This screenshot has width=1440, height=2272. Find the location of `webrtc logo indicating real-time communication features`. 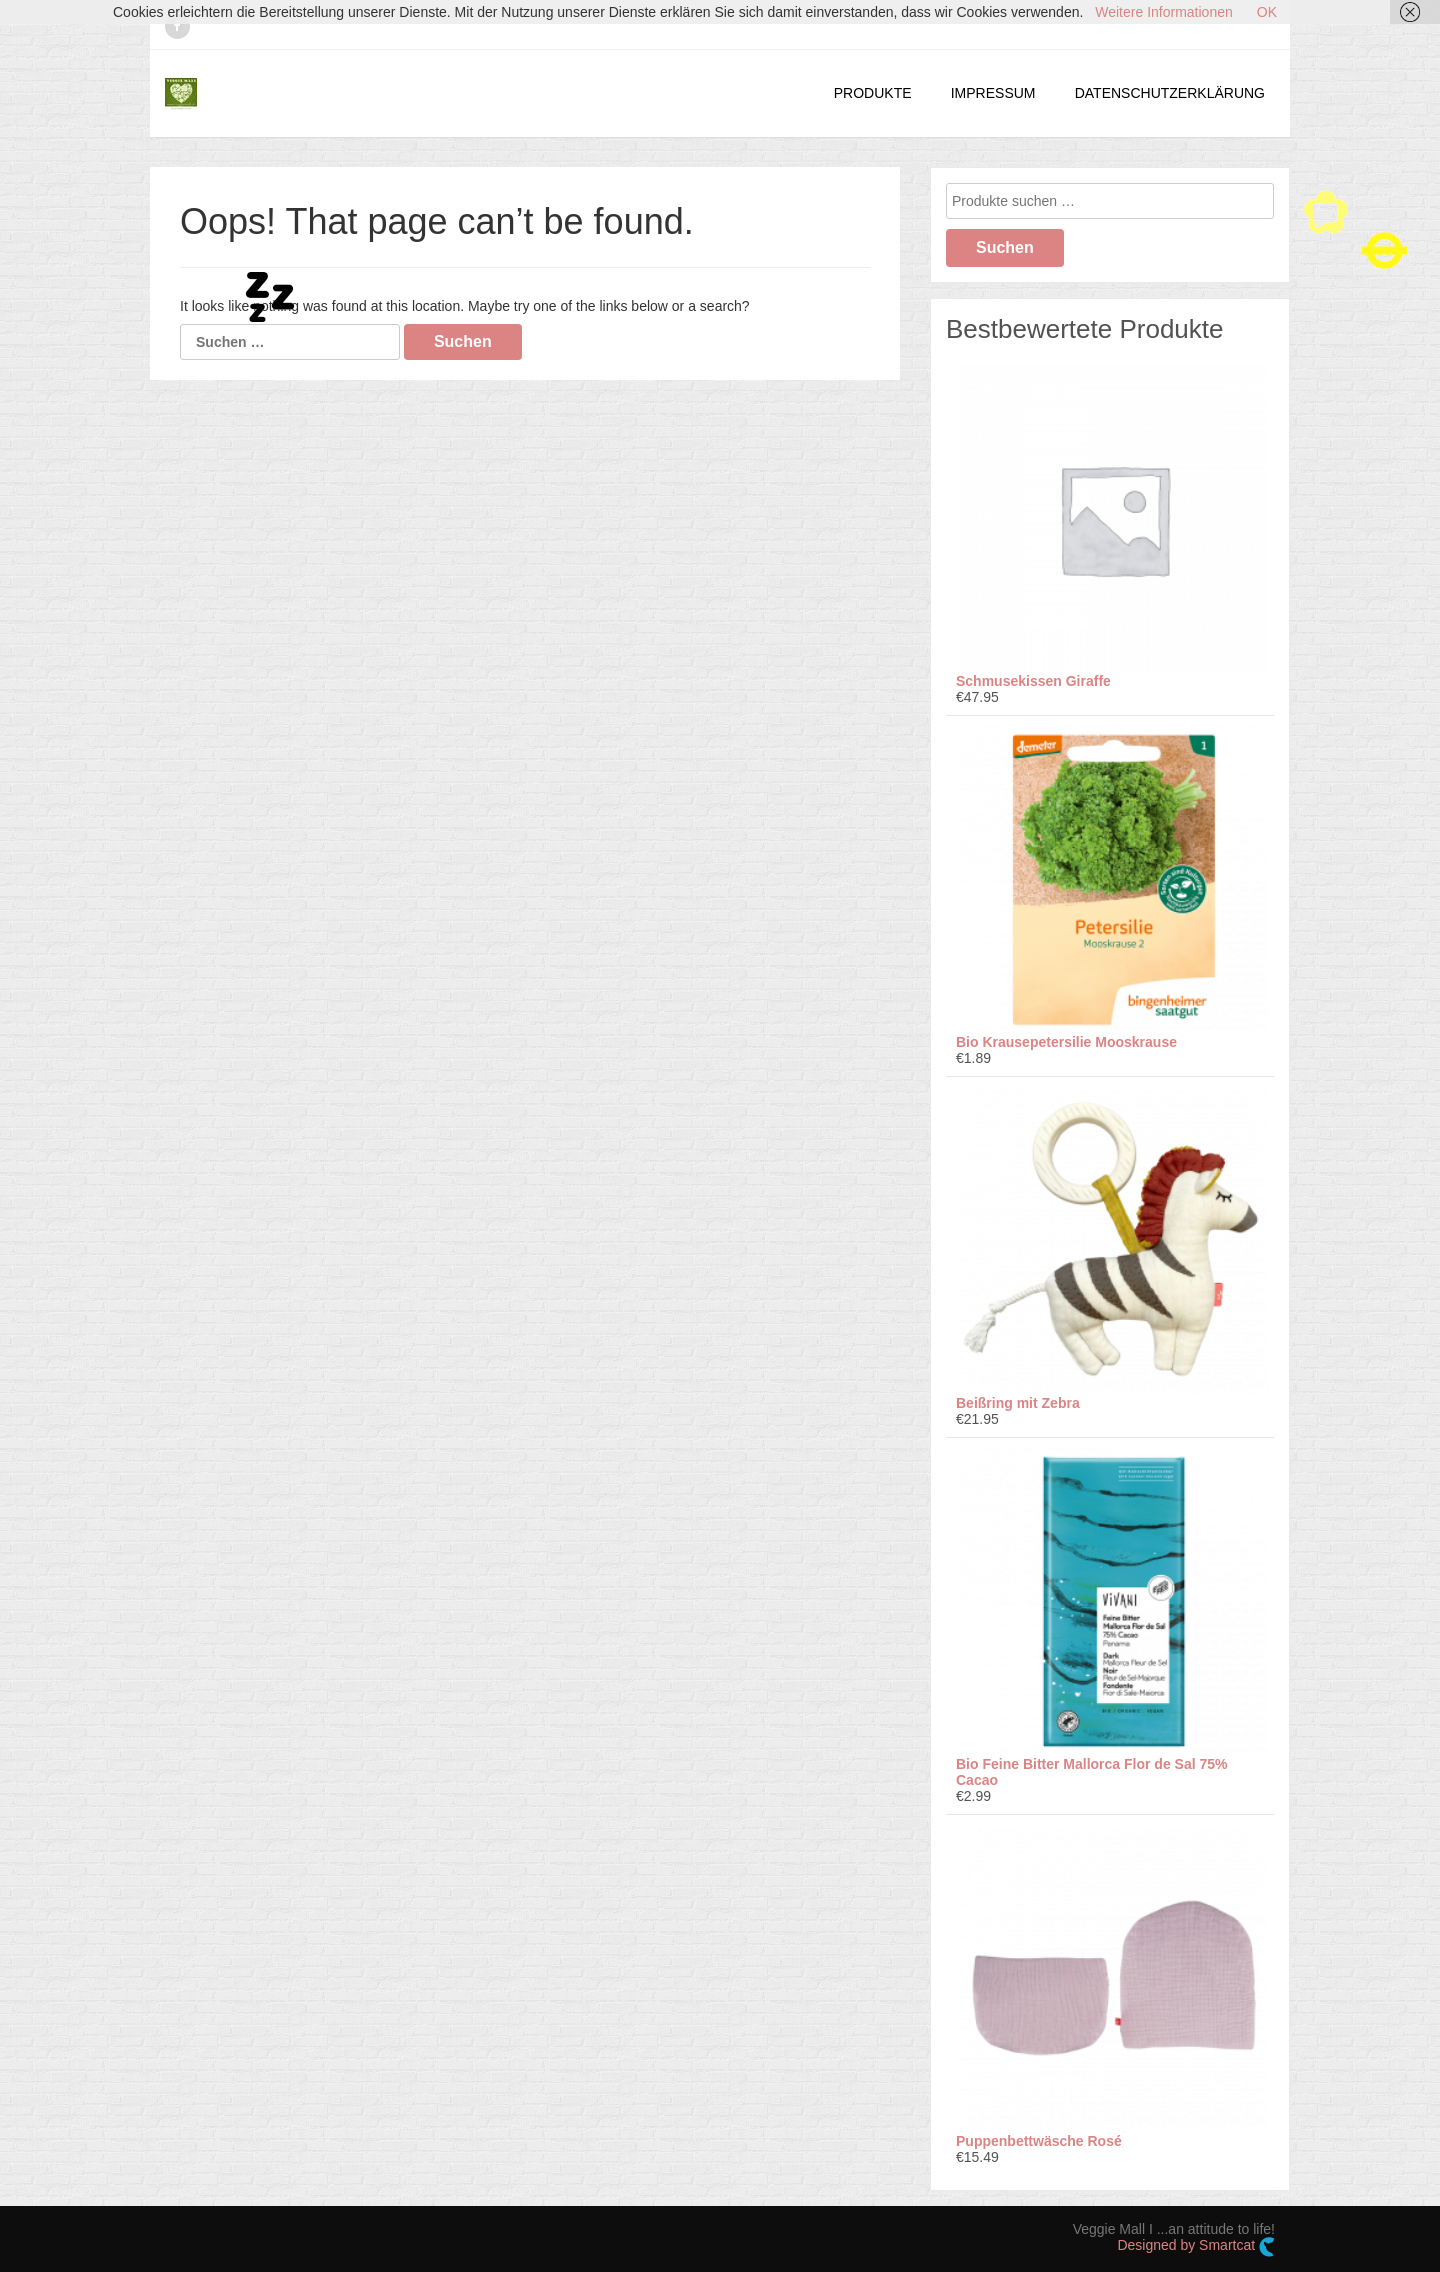

webrtc logo indicating real-time communication features is located at coordinates (1326, 212).